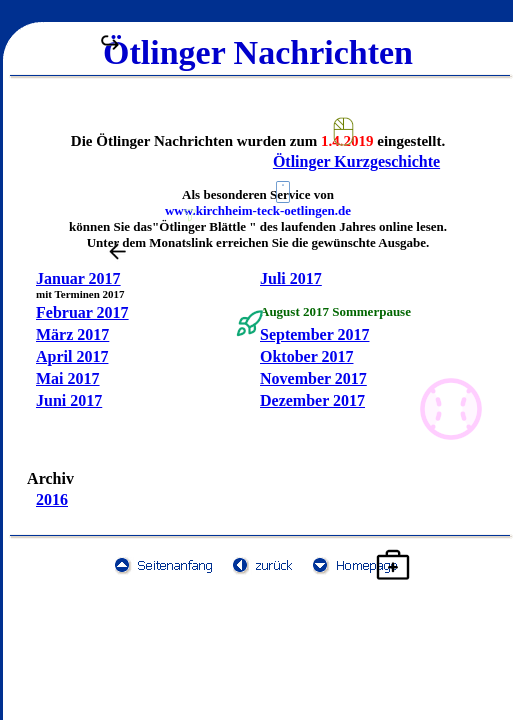  What do you see at coordinates (190, 215) in the screenshot?
I see `filter or sort content` at bounding box center [190, 215].